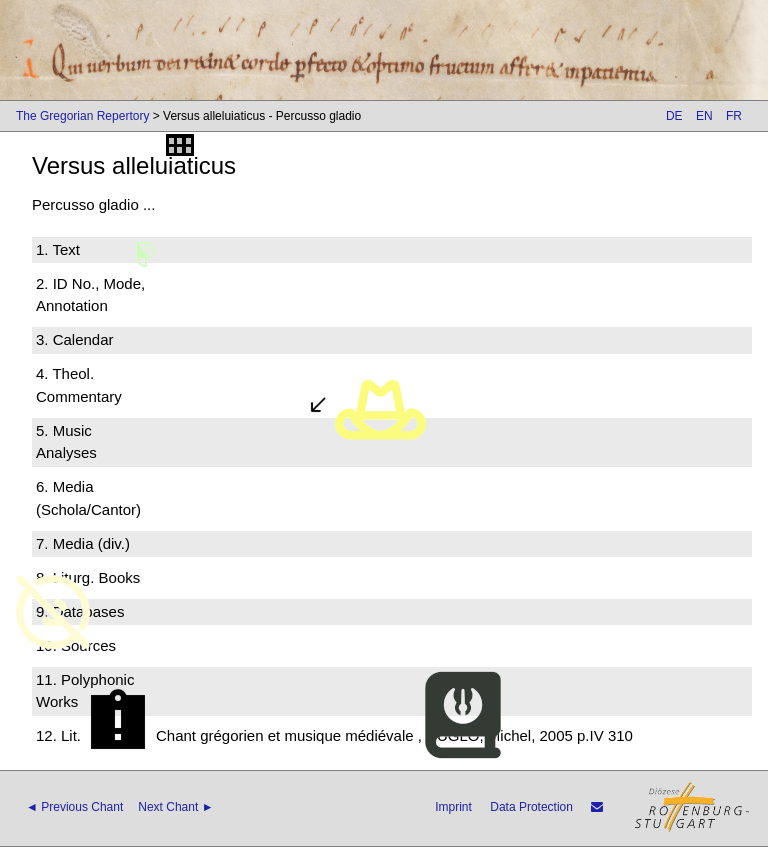 The height and width of the screenshot is (847, 768). Describe the element at coordinates (53, 612) in the screenshot. I see `disable copyleft licensing` at that location.